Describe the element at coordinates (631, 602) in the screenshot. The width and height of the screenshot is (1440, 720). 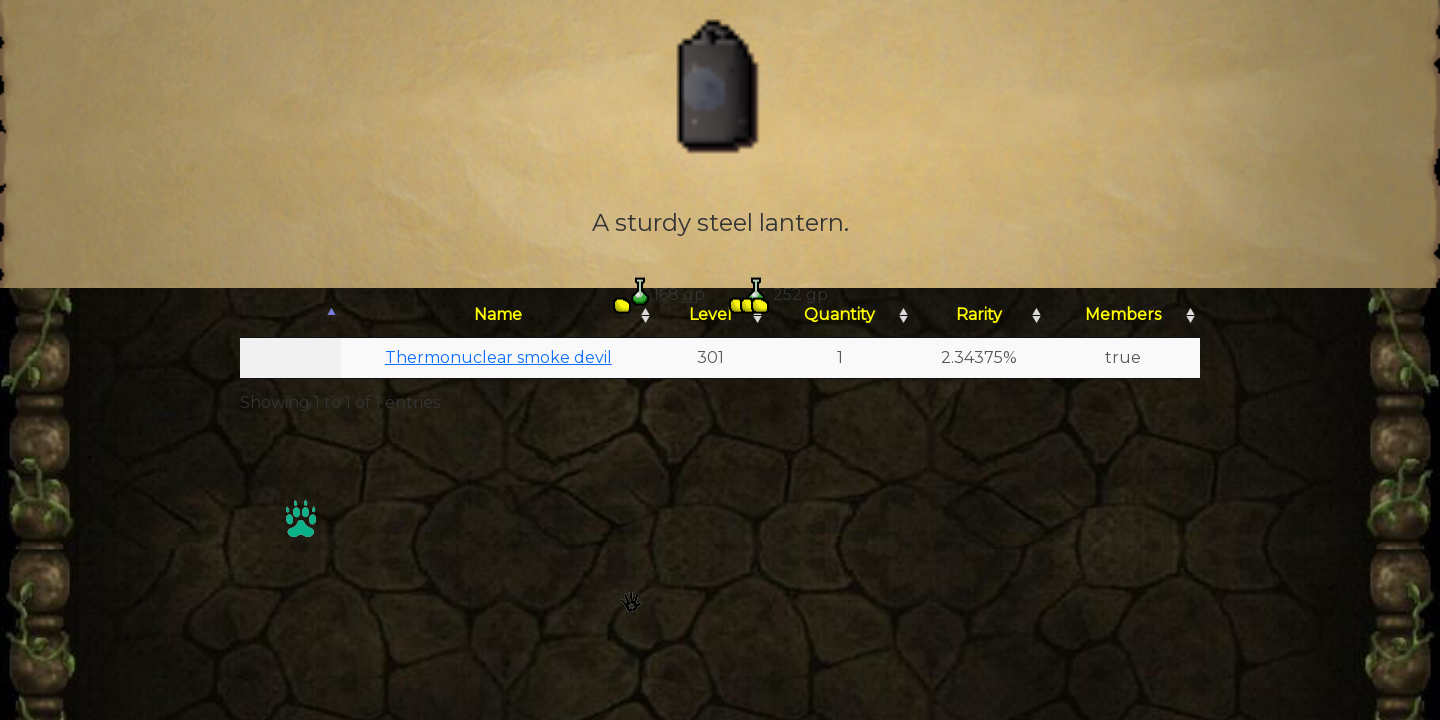
I see `activate magic or special ability` at that location.